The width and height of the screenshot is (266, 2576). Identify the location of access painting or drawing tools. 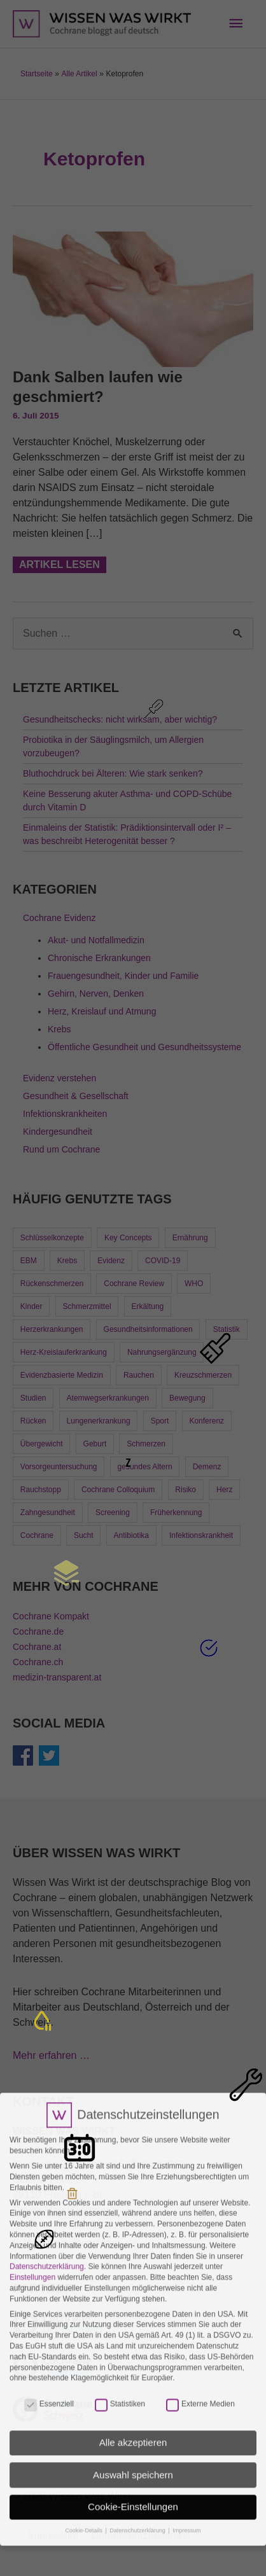
(216, 1348).